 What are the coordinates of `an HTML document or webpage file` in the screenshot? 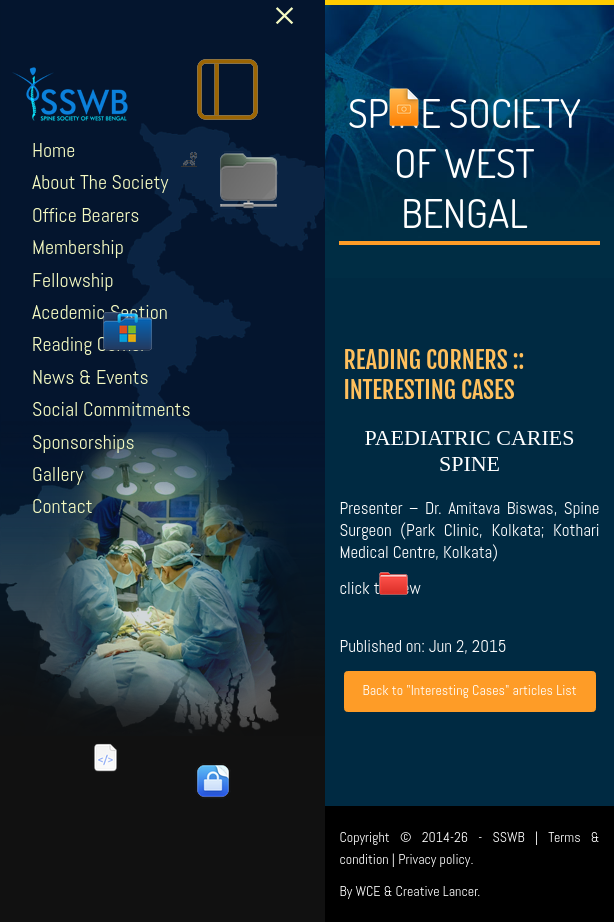 It's located at (105, 757).